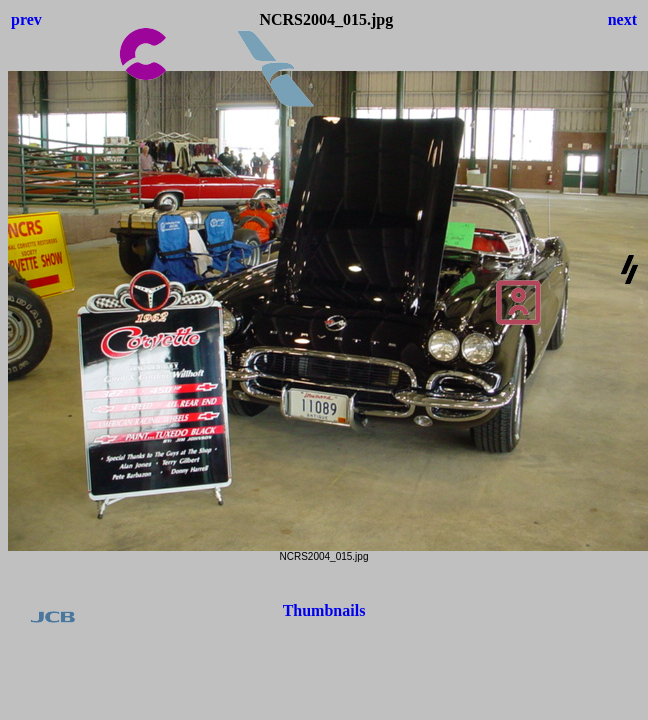  What do you see at coordinates (518, 302) in the screenshot?
I see `view account profile` at bounding box center [518, 302].